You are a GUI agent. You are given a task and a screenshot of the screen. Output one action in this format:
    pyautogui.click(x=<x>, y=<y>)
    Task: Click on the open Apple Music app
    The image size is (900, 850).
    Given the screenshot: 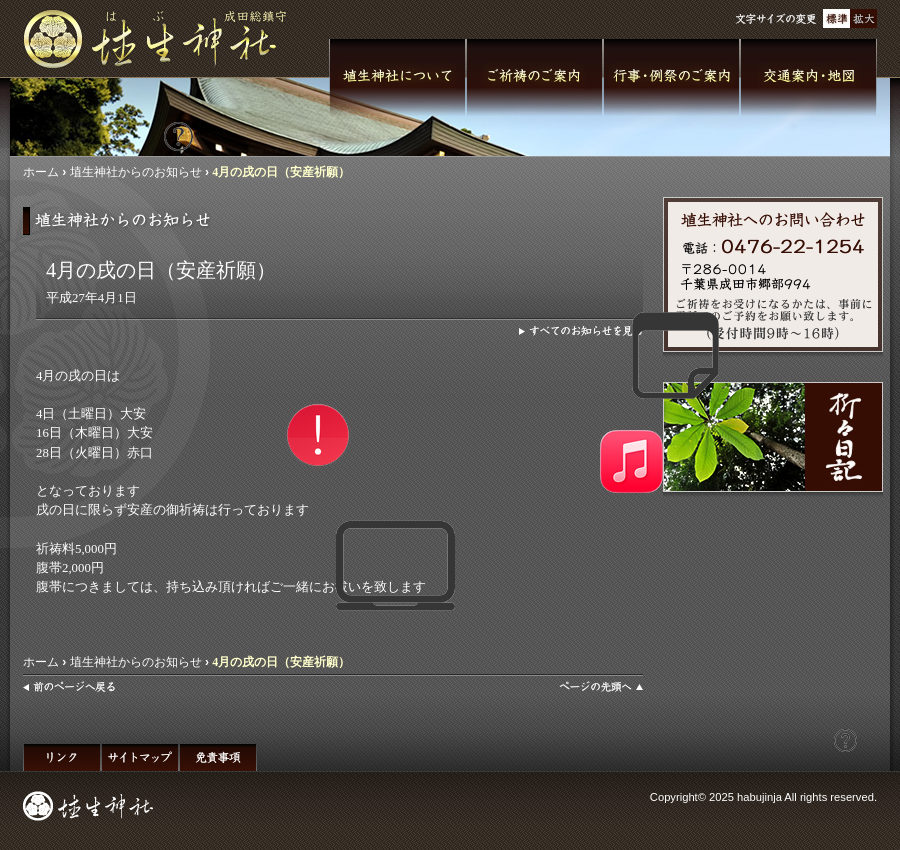 What is the action you would take?
    pyautogui.click(x=631, y=461)
    